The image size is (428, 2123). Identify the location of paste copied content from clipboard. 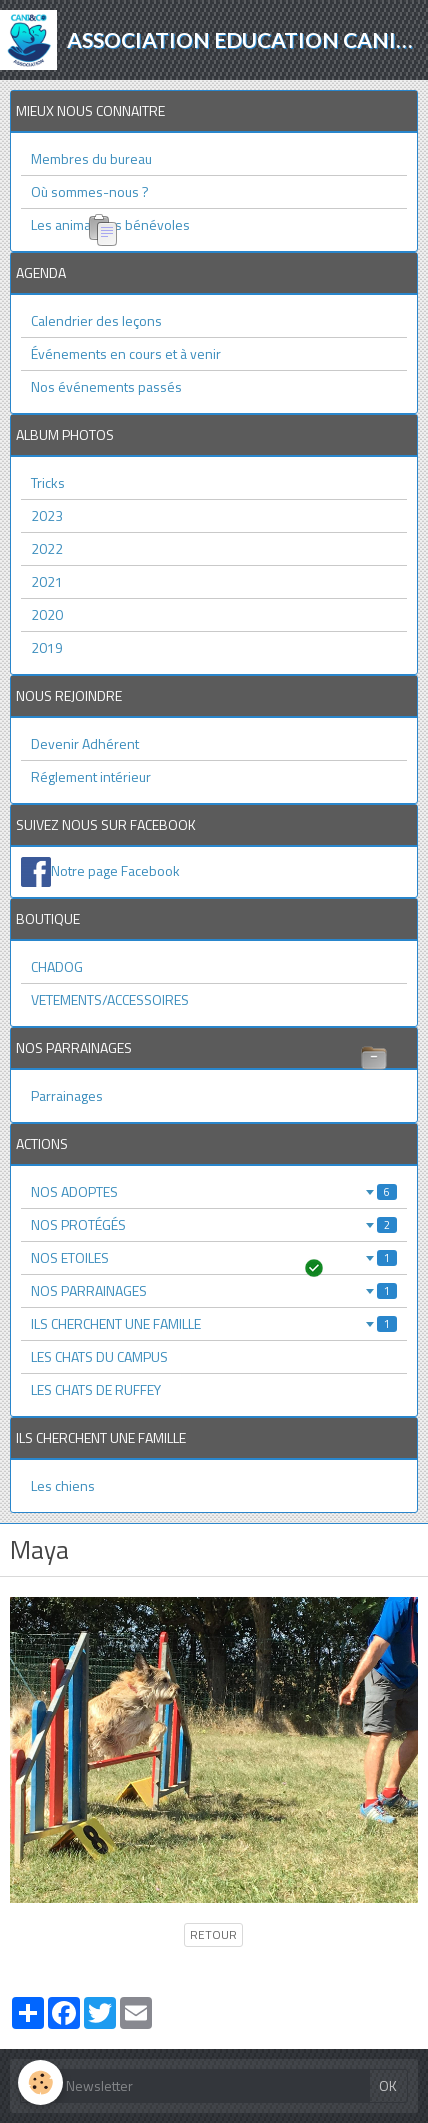
(103, 230).